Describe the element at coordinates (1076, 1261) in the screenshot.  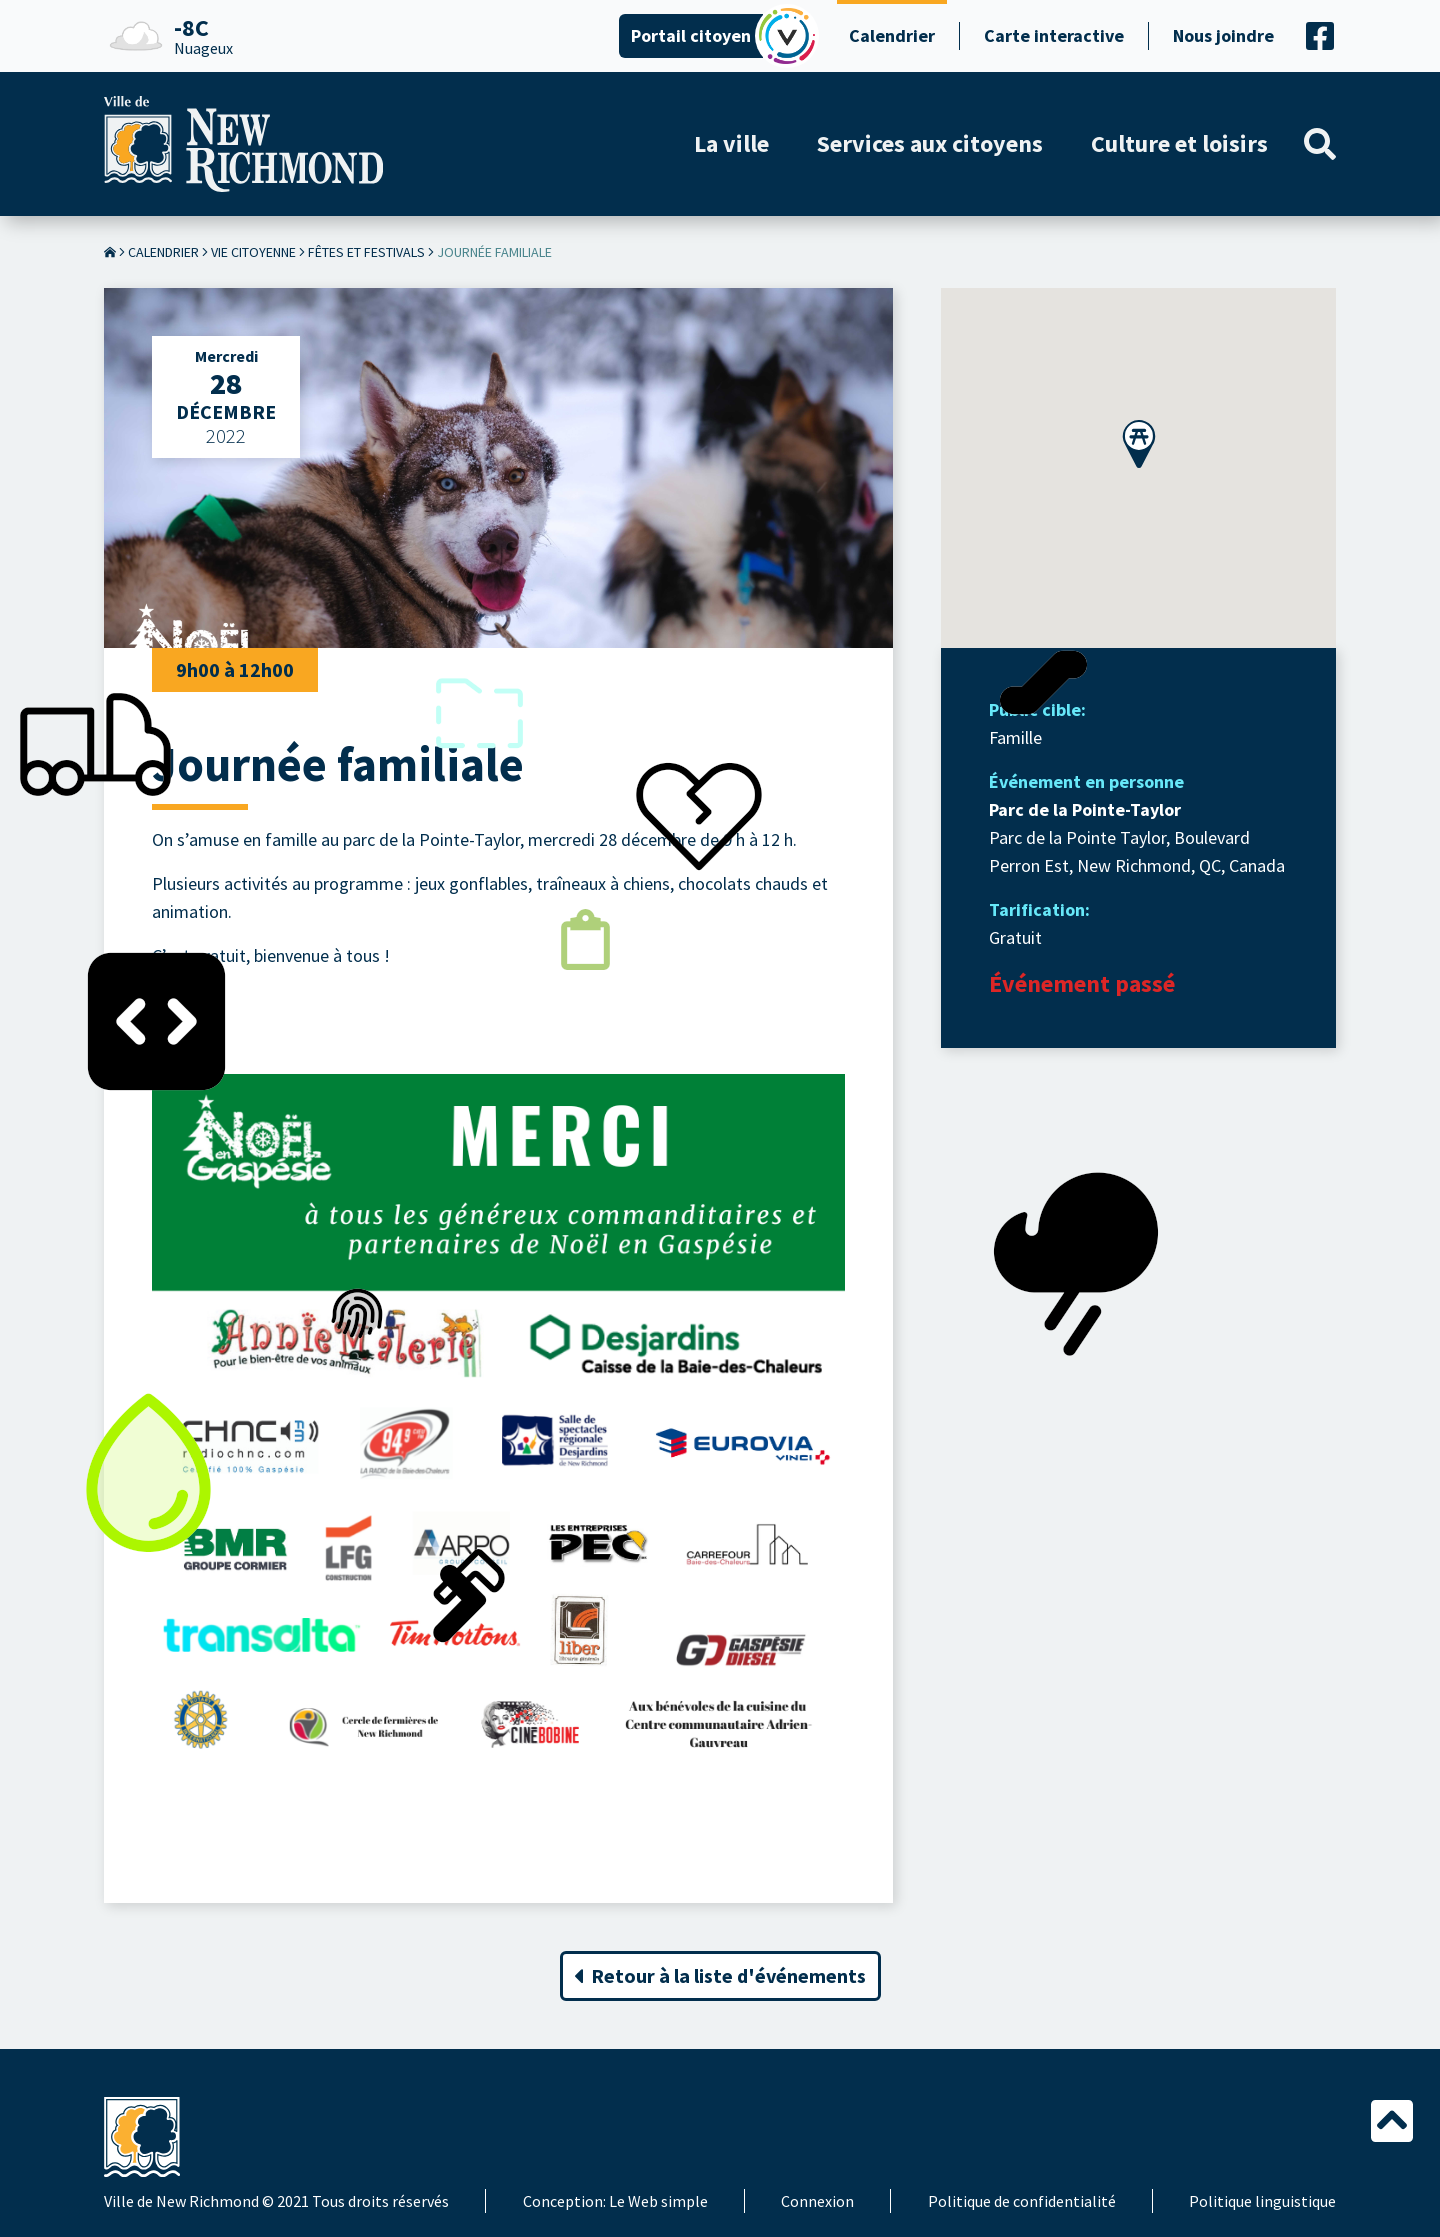
I see `indicates rainy weather conditions` at that location.